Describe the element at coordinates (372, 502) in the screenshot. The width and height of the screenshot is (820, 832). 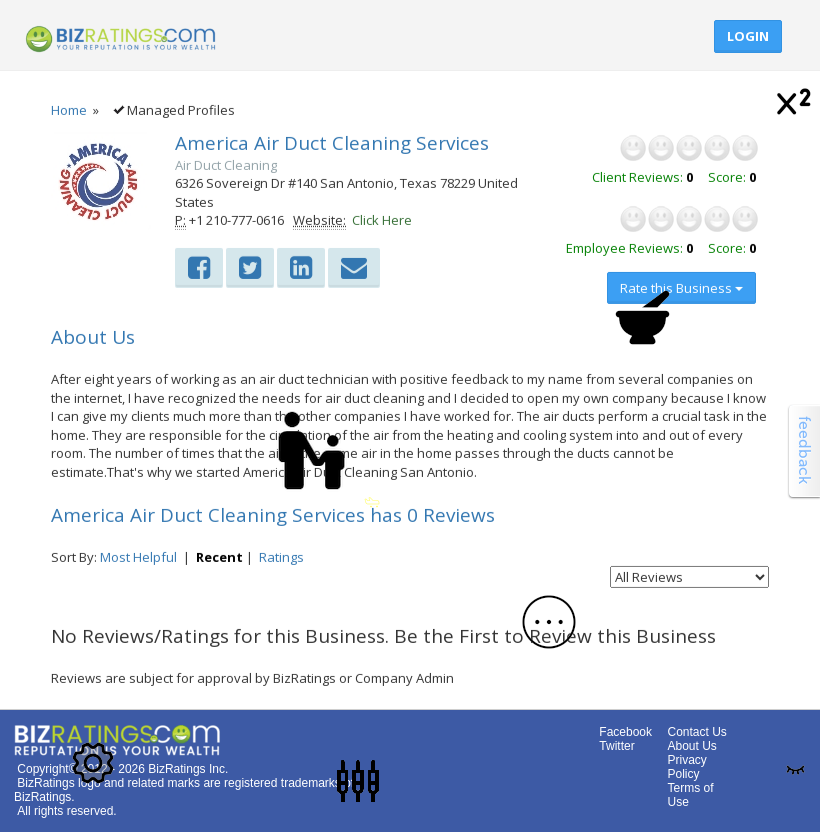
I see `indicates flight is taxiing or on the ground` at that location.